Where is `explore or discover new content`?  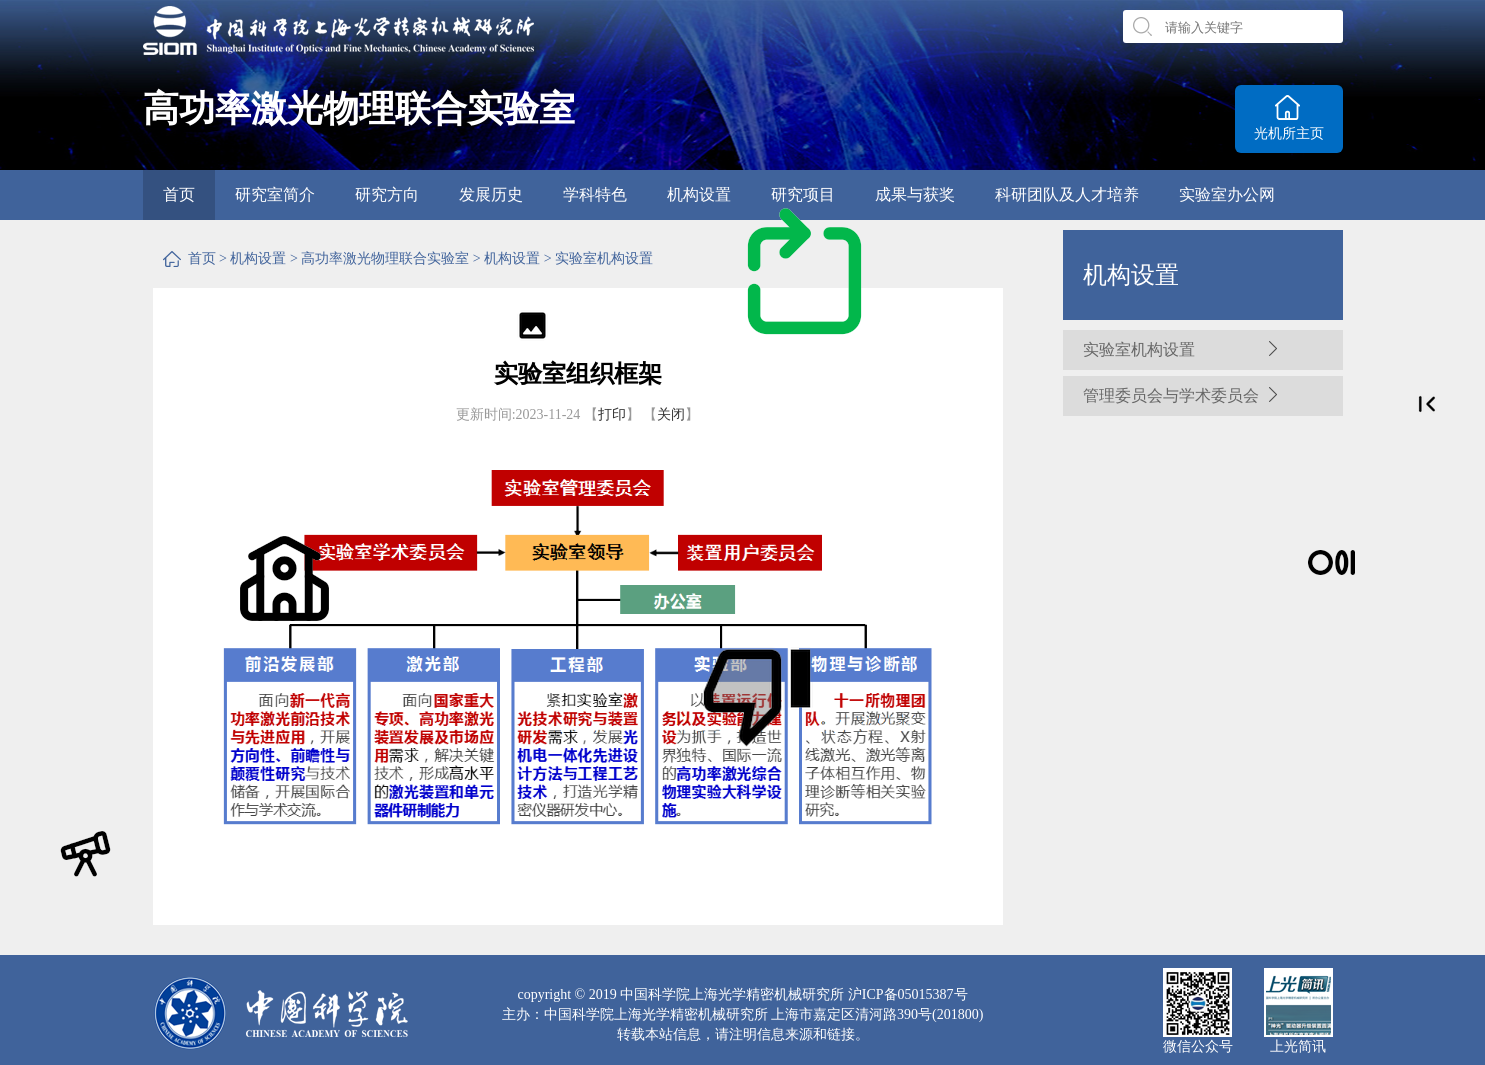 explore or discover new content is located at coordinates (85, 853).